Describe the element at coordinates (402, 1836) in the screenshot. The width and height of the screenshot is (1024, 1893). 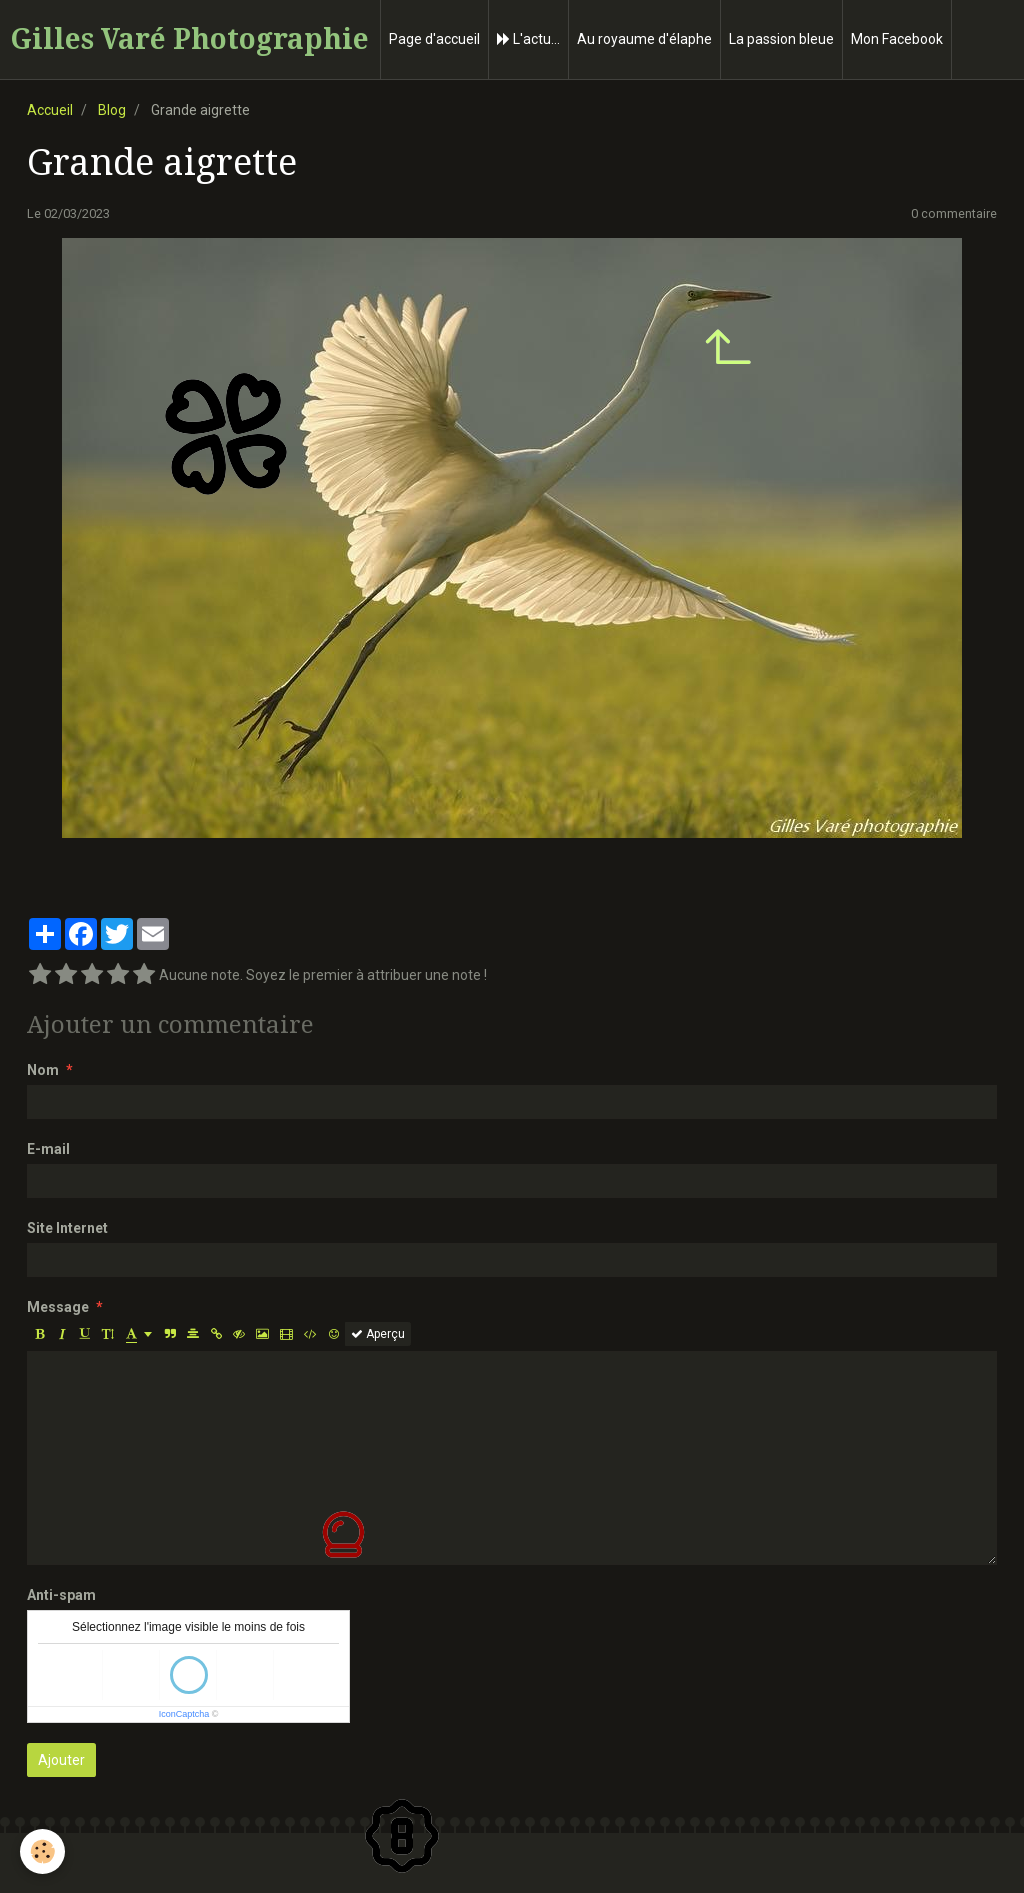
I see `indicates rank or position number 8` at that location.